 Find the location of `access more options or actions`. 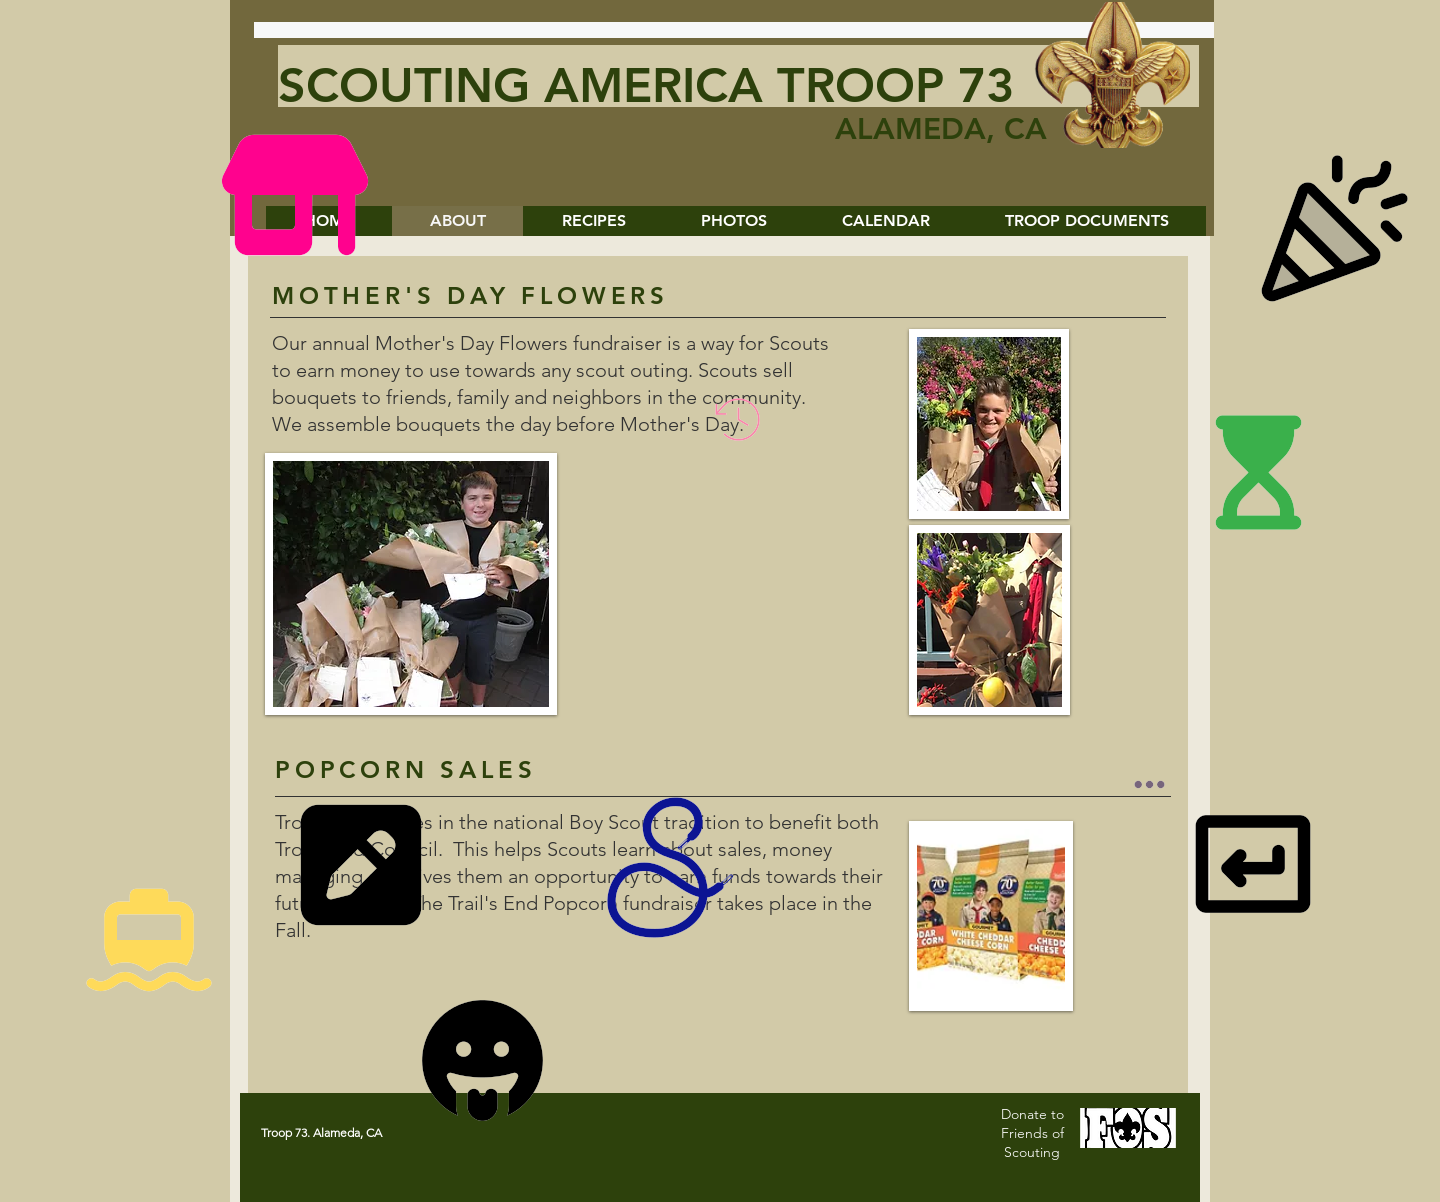

access more options or actions is located at coordinates (1149, 784).